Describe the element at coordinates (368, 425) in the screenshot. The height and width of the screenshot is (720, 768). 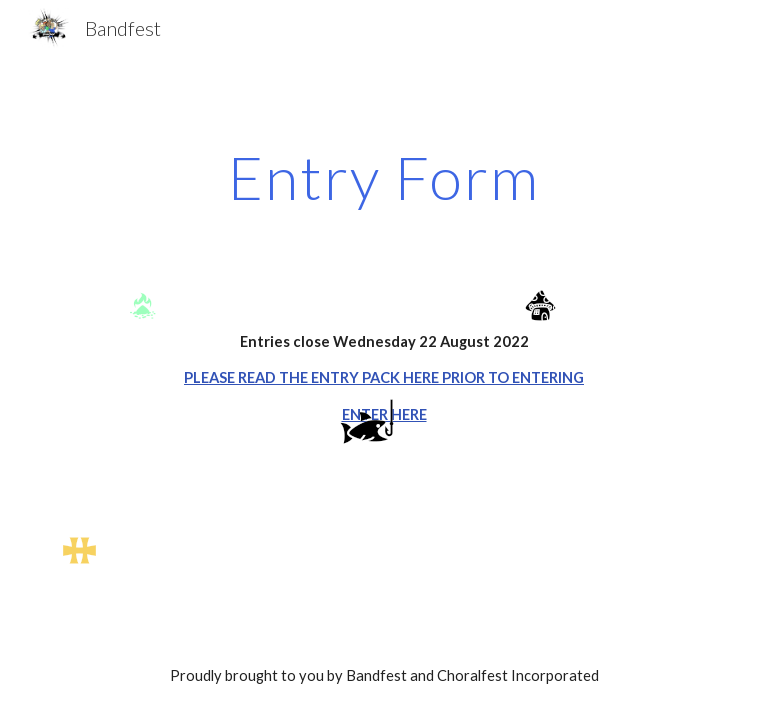
I see `access fishing mini-game or activity` at that location.